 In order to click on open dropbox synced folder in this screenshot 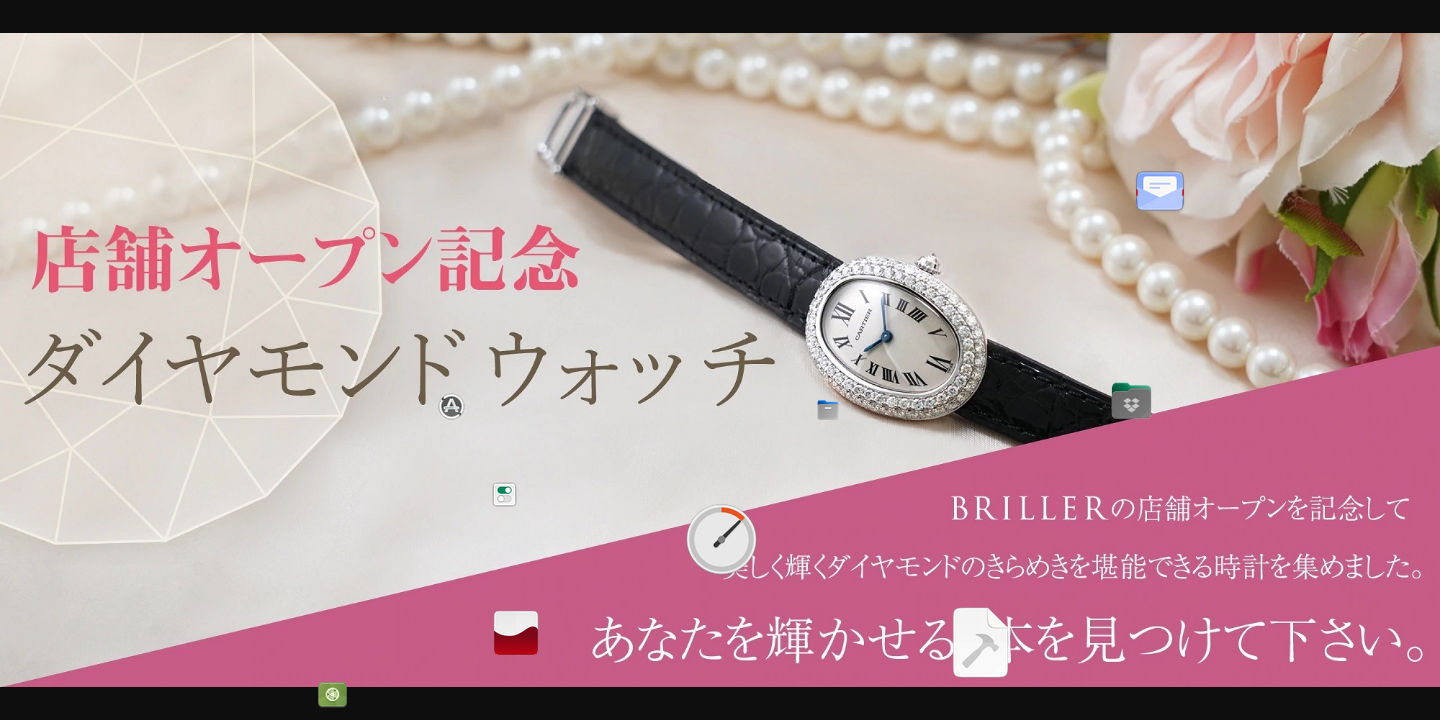, I will do `click(1131, 400)`.